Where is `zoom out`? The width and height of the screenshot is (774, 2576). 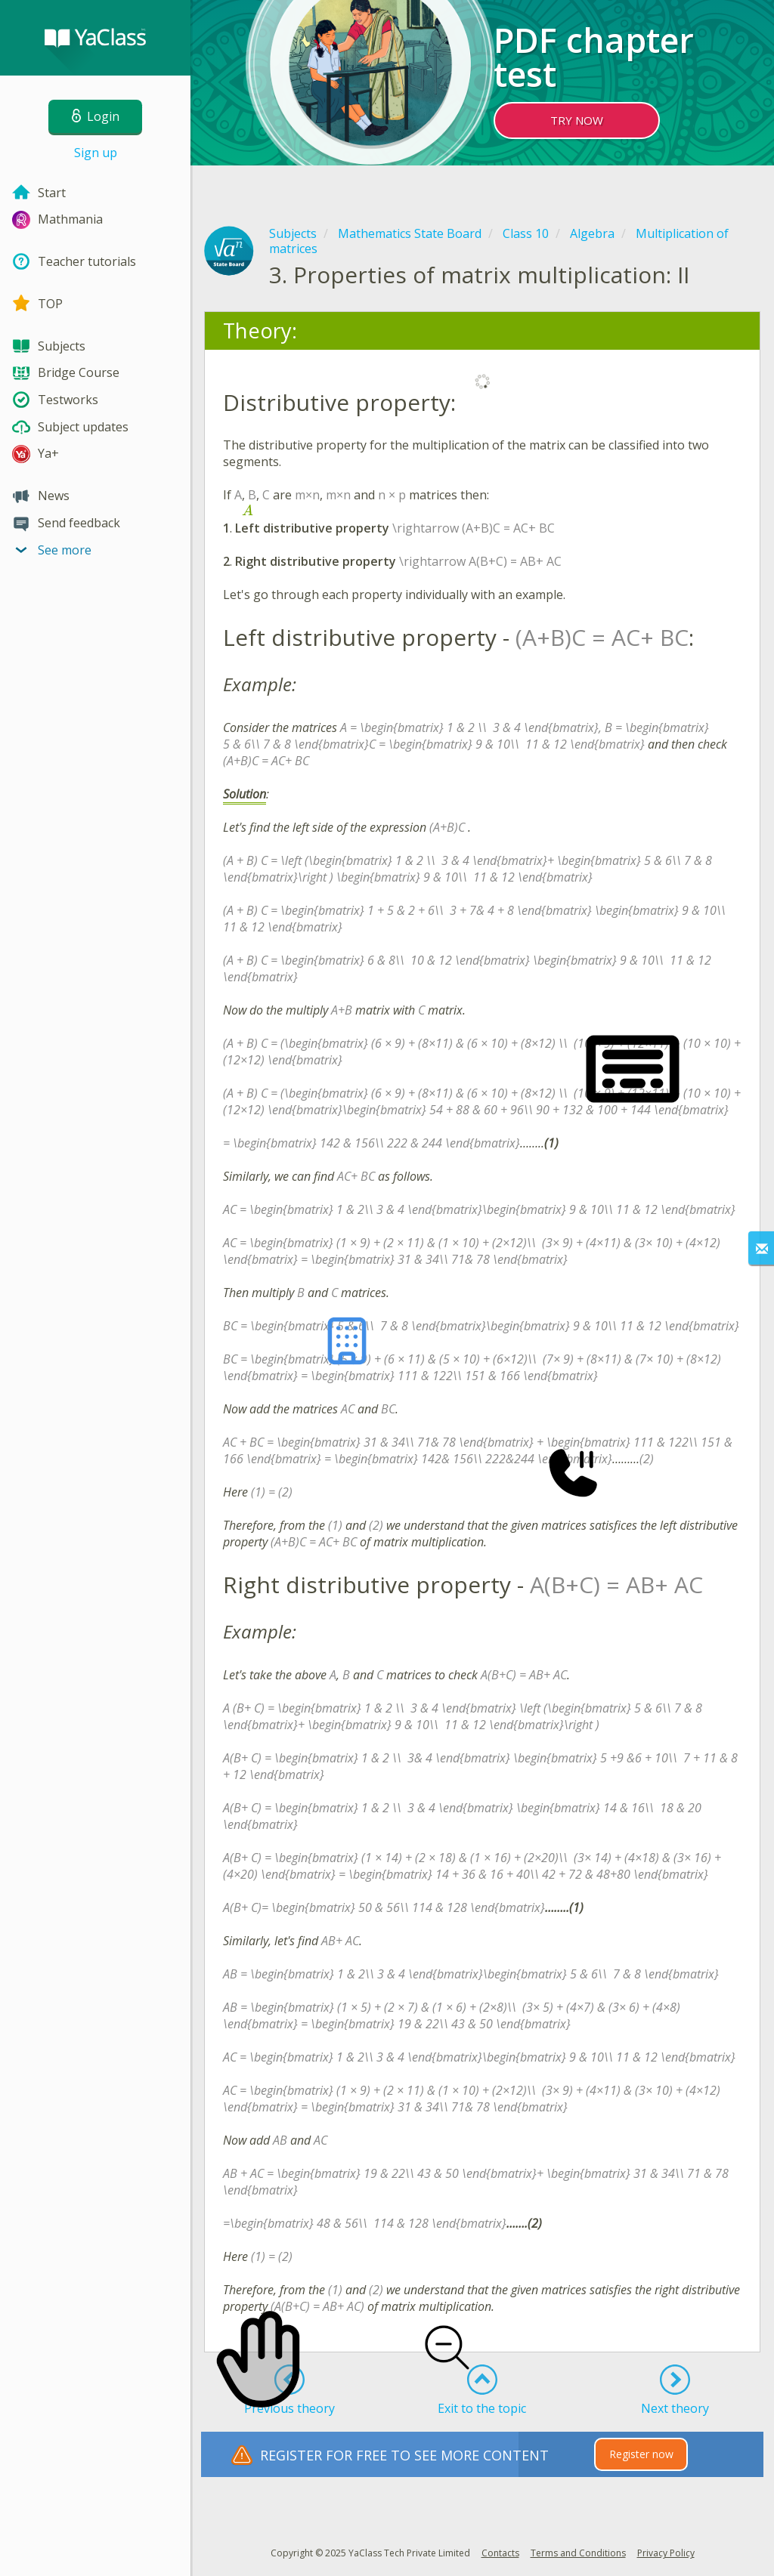
zoom out is located at coordinates (447, 2347).